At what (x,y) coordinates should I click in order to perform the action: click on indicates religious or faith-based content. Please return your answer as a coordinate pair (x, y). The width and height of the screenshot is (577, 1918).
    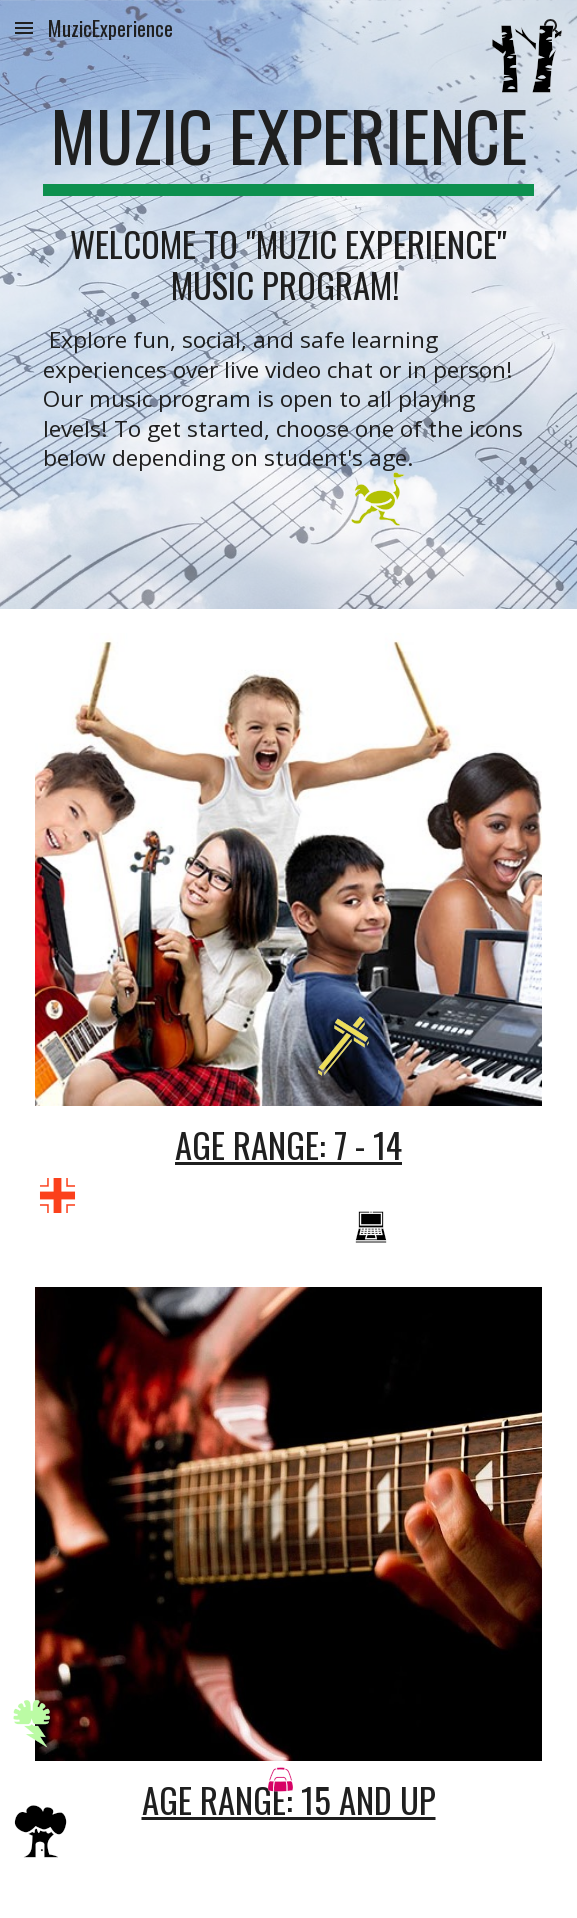
    Looking at the image, I should click on (345, 1045).